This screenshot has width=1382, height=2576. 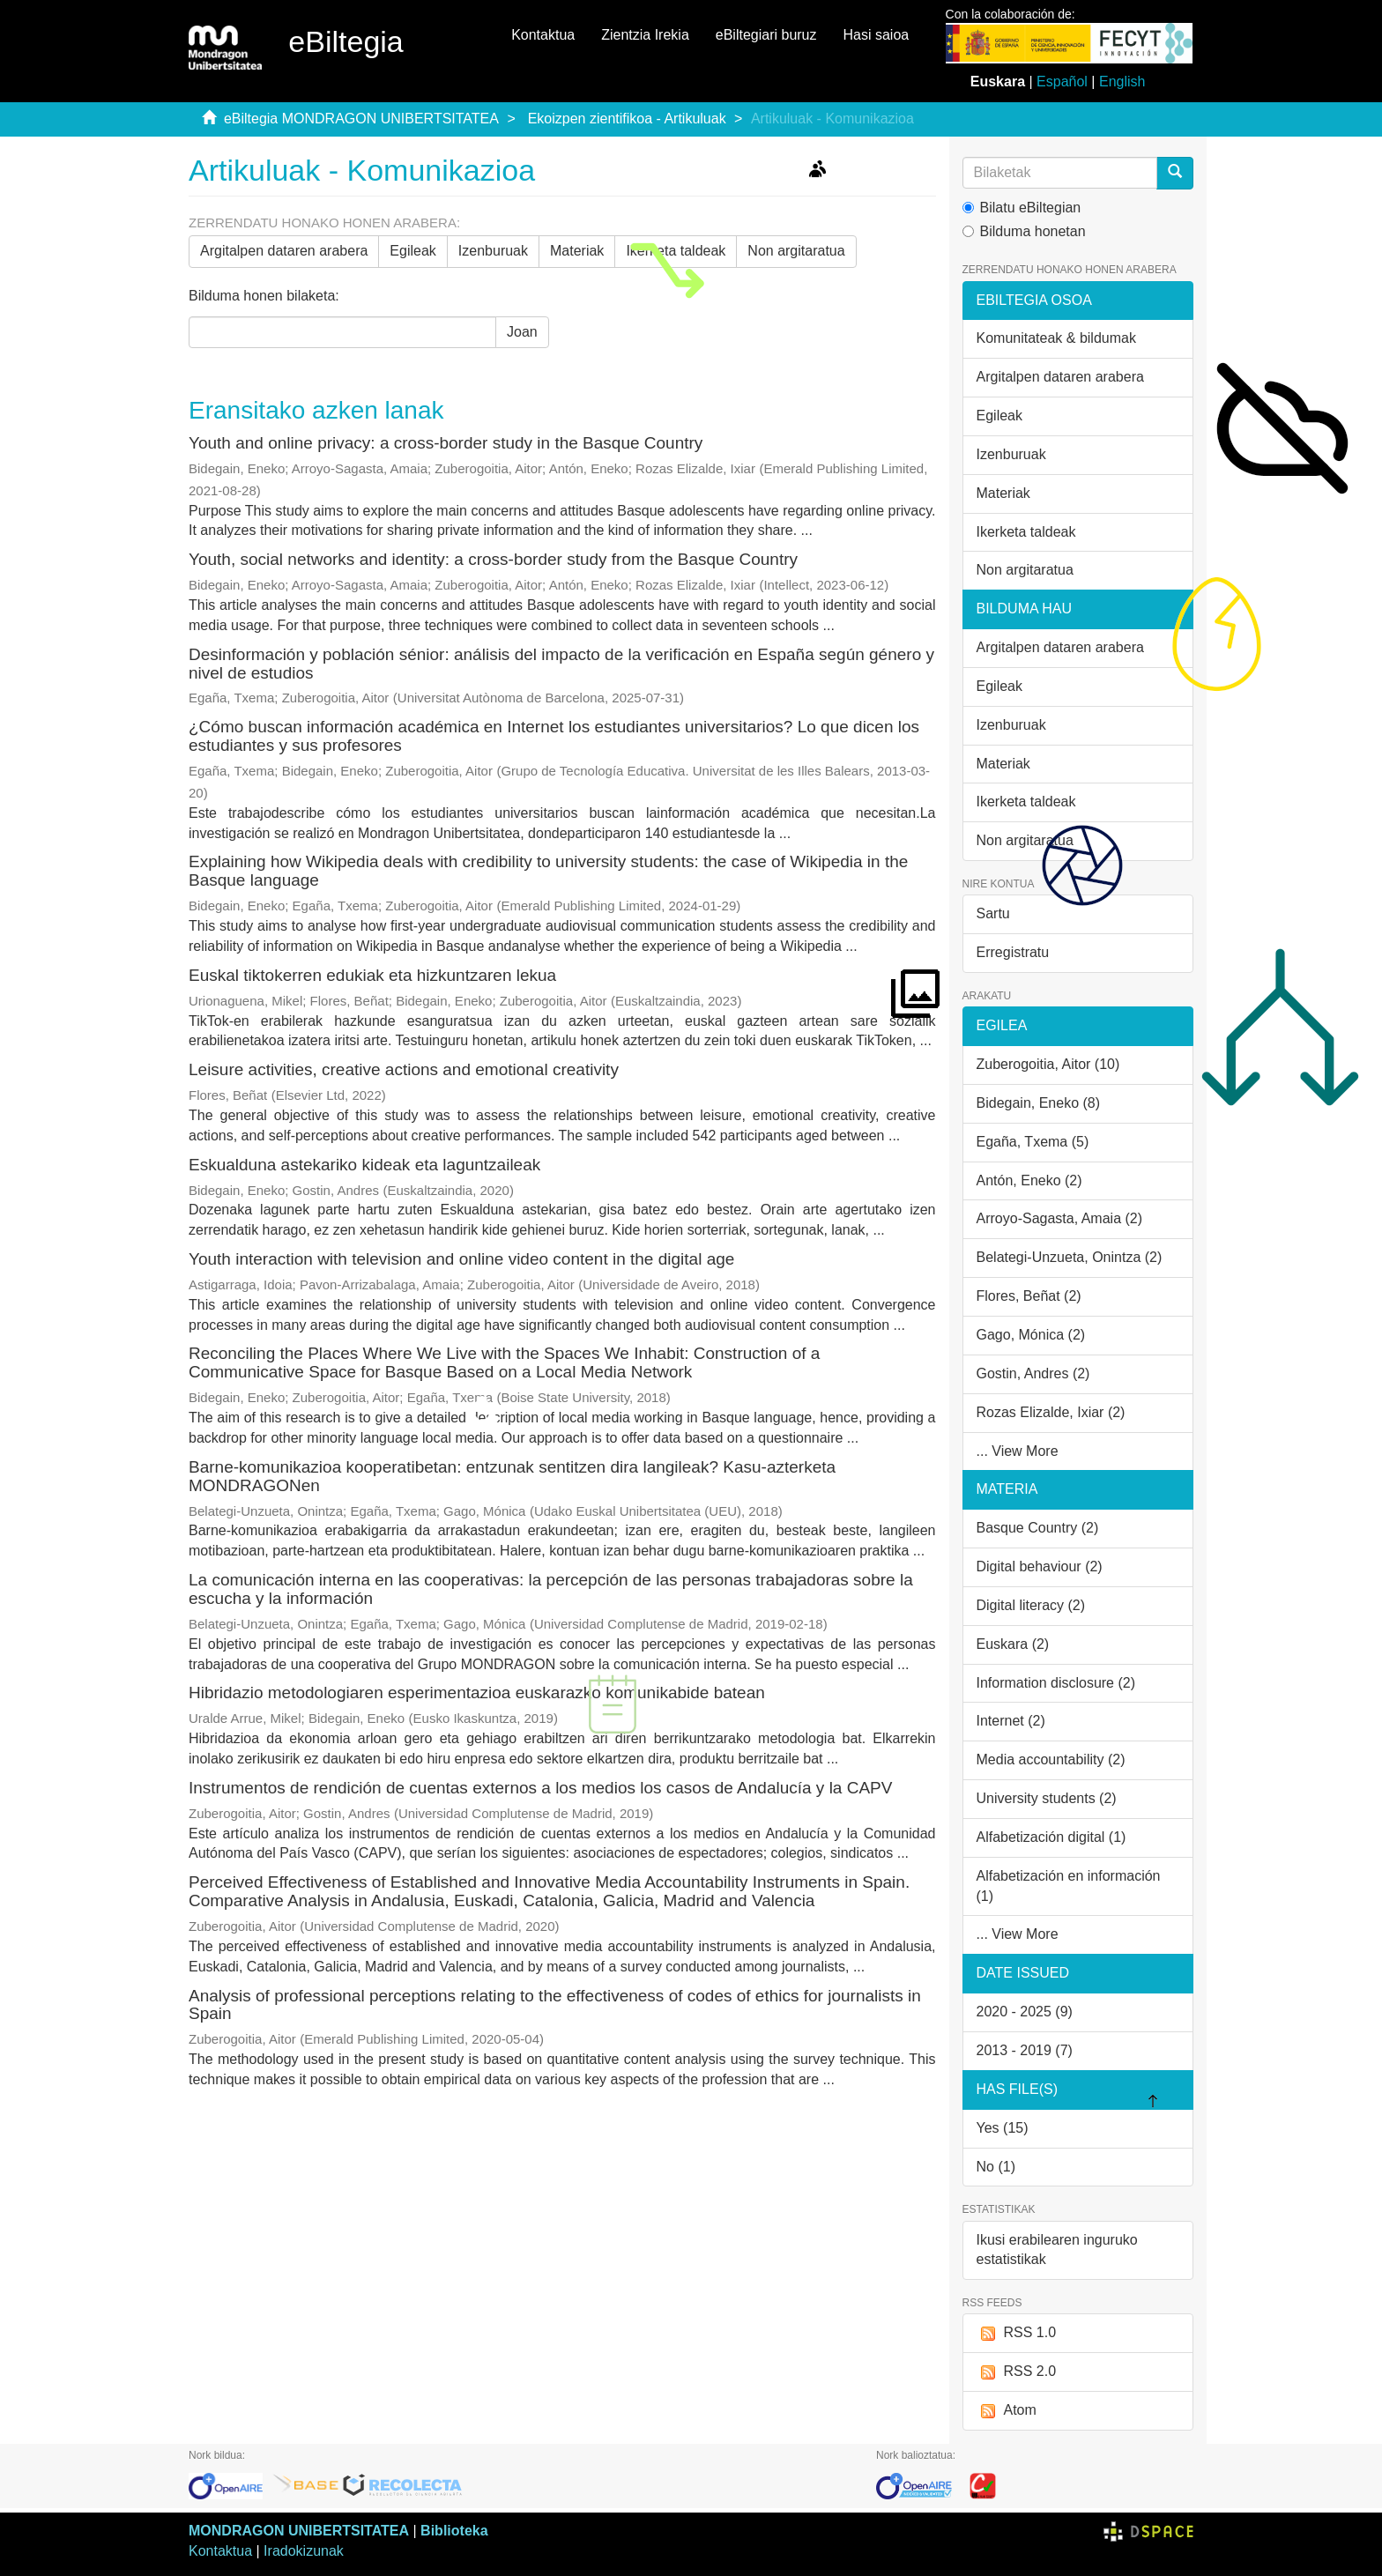 I want to click on view photo collections or albums, so click(x=915, y=993).